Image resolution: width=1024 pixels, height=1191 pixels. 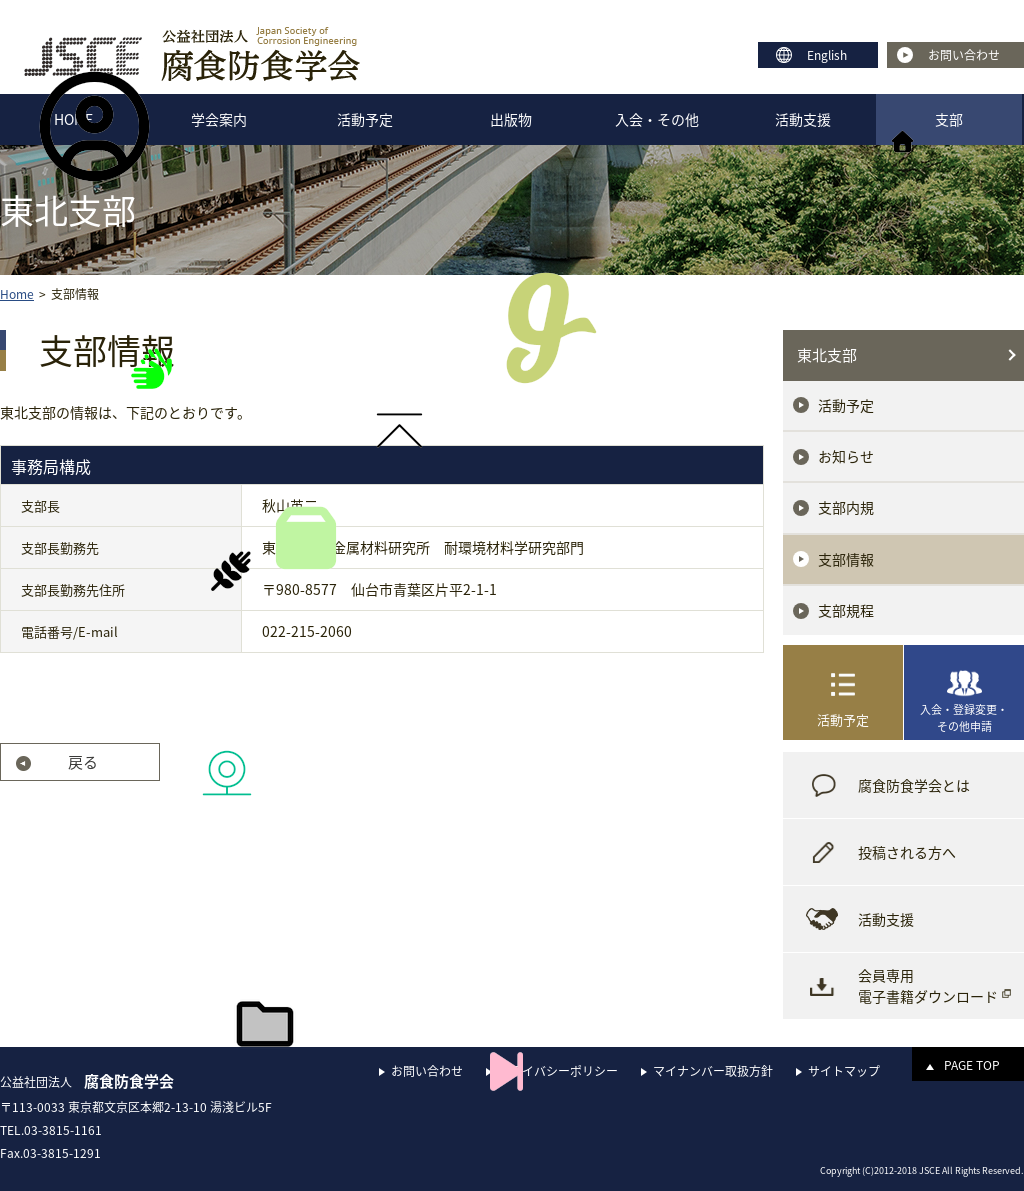 I want to click on view your profile, so click(x=94, y=126).